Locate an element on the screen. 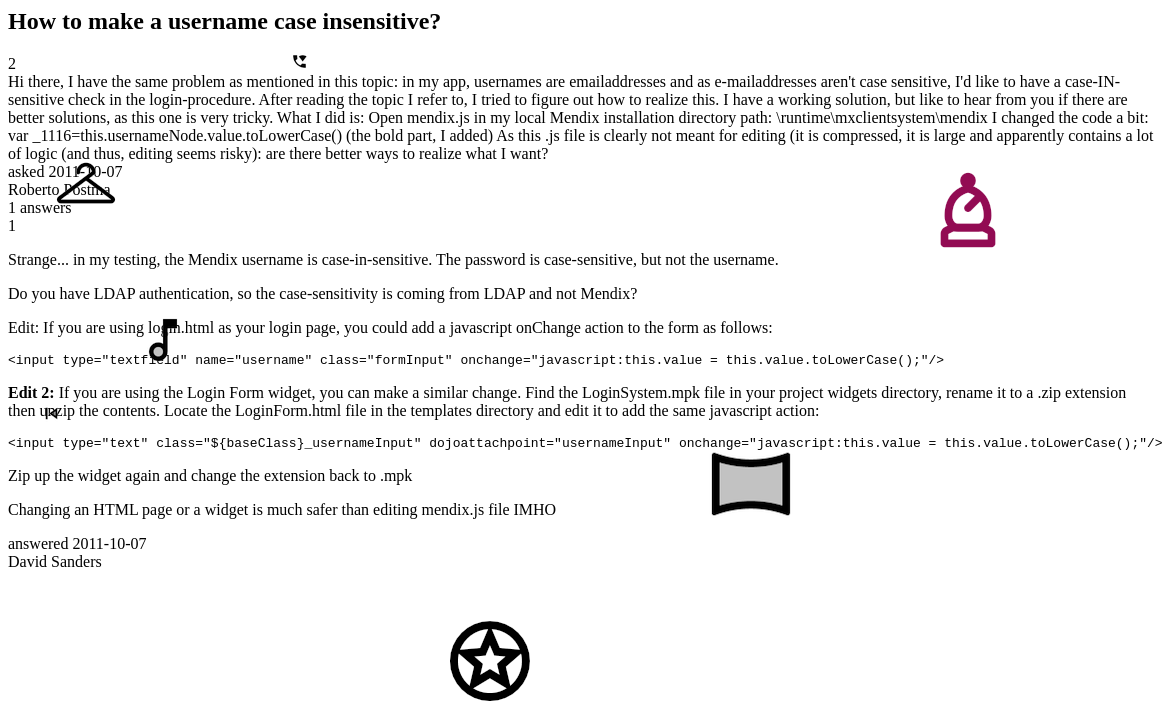 This screenshot has height=720, width=1162. view favorites or starred items is located at coordinates (490, 661).